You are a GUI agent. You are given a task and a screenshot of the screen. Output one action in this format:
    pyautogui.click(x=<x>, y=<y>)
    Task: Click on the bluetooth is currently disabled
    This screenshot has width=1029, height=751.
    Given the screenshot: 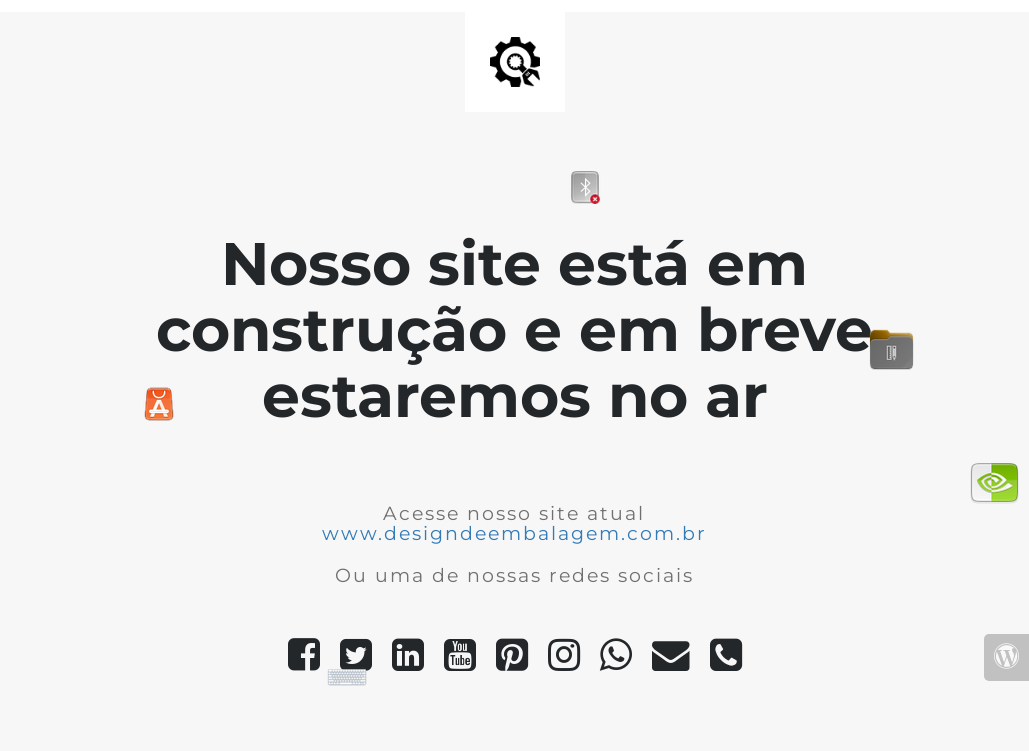 What is the action you would take?
    pyautogui.click(x=585, y=187)
    